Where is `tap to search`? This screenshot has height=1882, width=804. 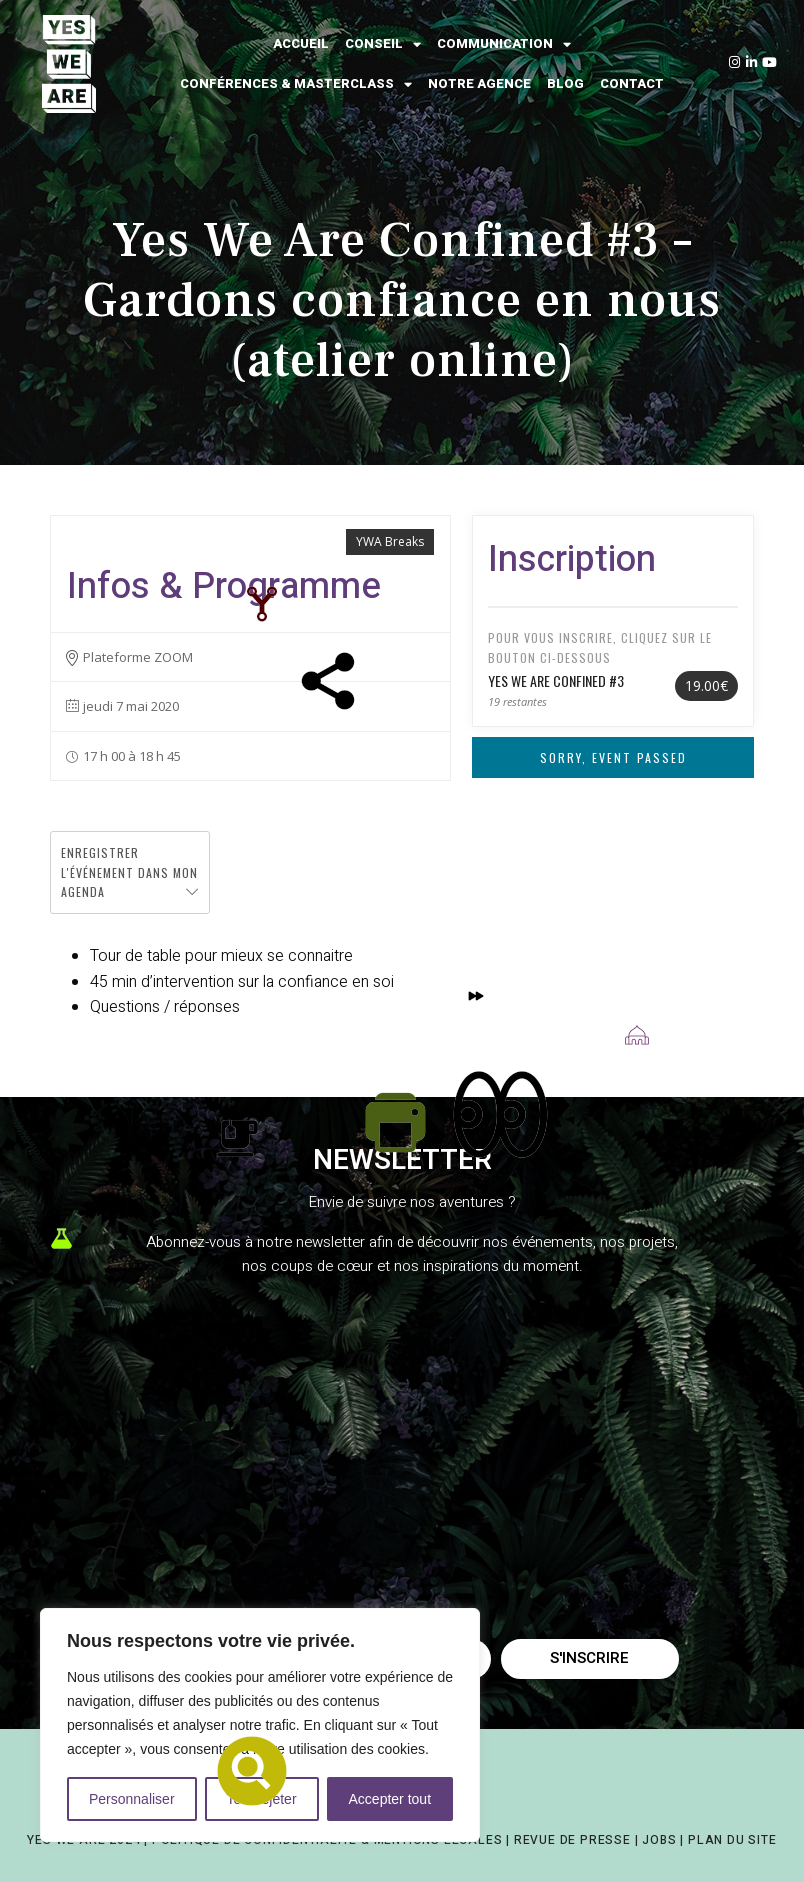 tap to search is located at coordinates (252, 1771).